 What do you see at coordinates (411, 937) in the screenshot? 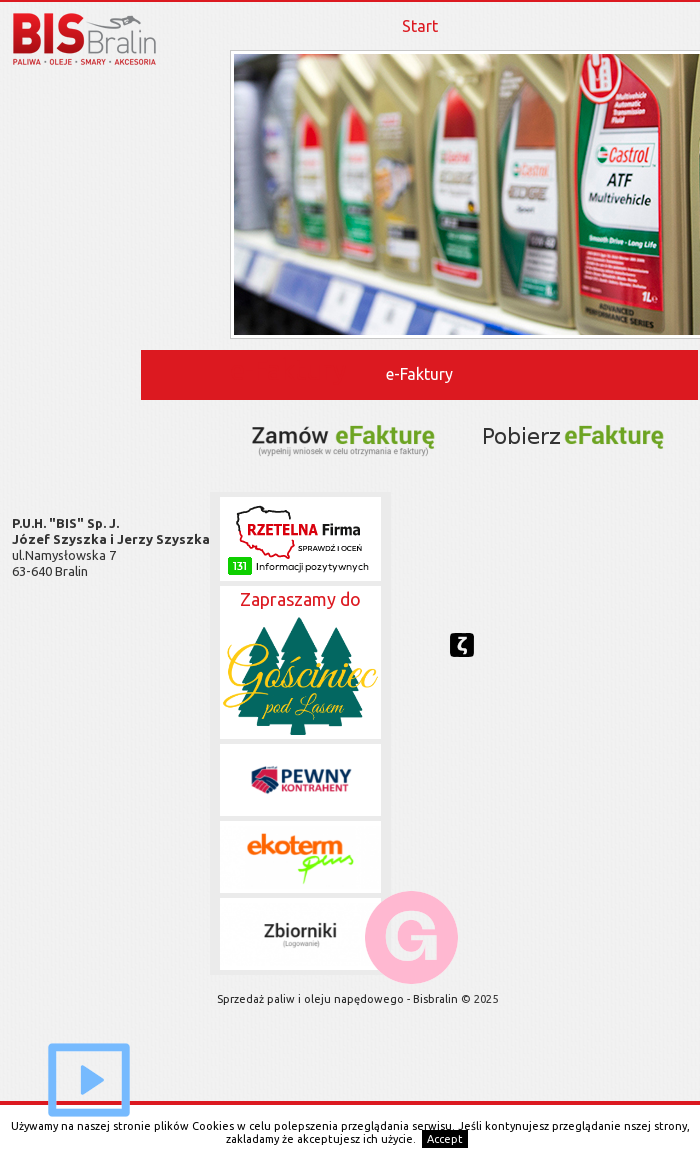
I see `link to gumroad store or profile` at bounding box center [411, 937].